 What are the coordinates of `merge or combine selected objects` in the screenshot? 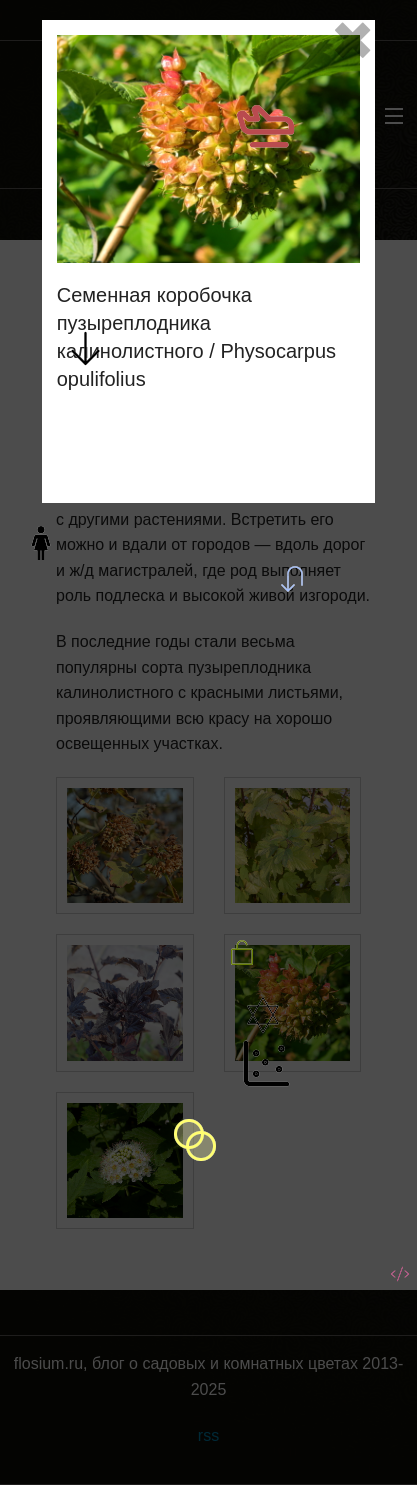 It's located at (195, 1140).